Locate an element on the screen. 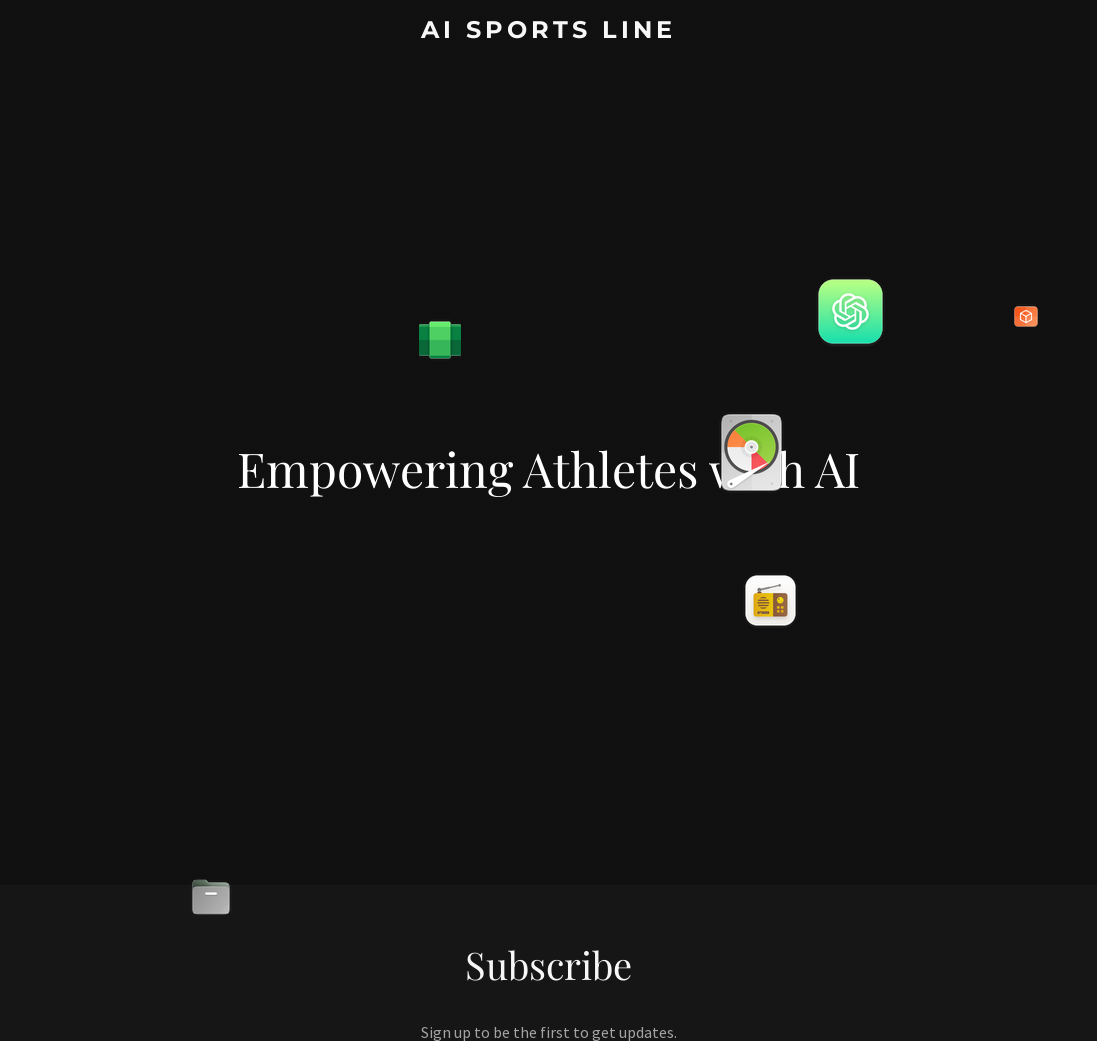 This screenshot has width=1097, height=1041. open a 3D model file in STL format is located at coordinates (1026, 316).